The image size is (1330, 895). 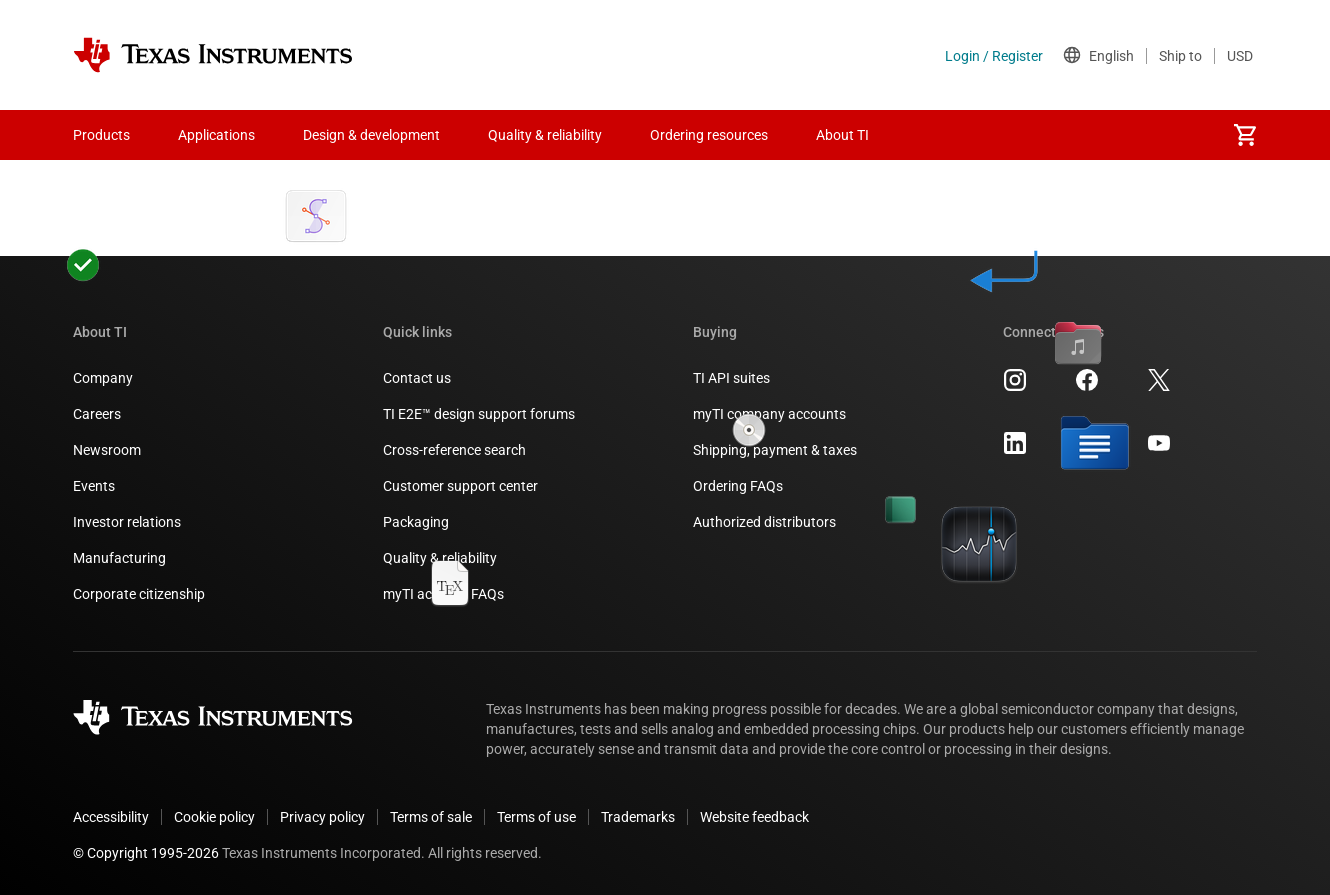 I want to click on access your desktop folder, so click(x=900, y=508).